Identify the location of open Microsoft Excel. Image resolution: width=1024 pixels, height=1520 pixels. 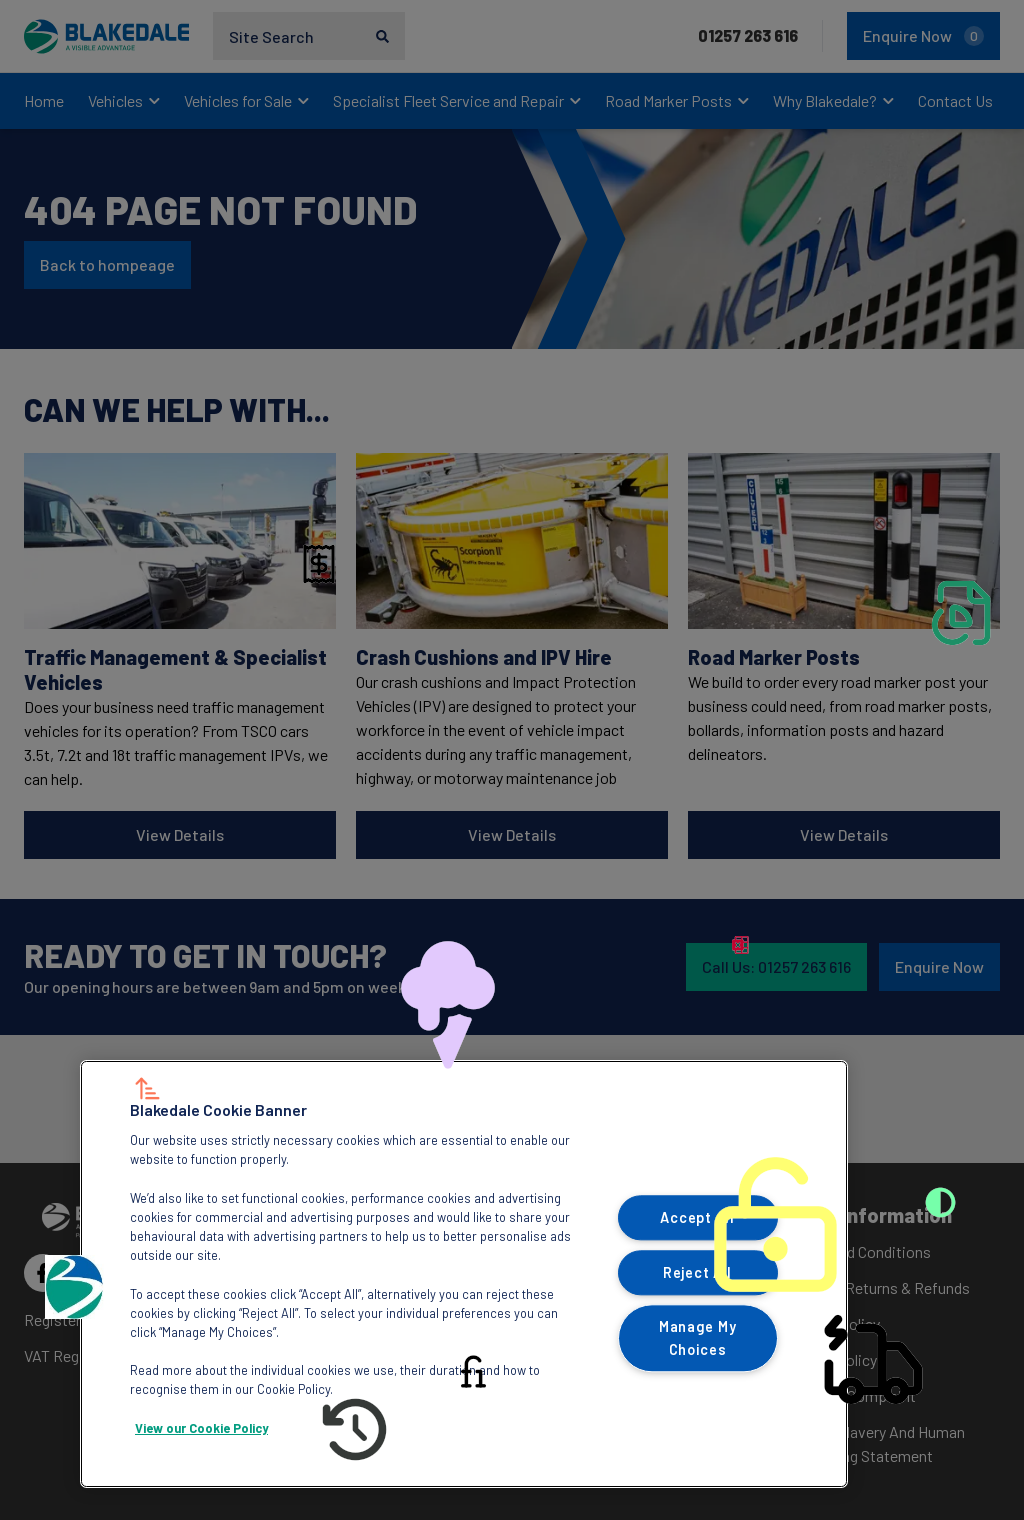
(741, 945).